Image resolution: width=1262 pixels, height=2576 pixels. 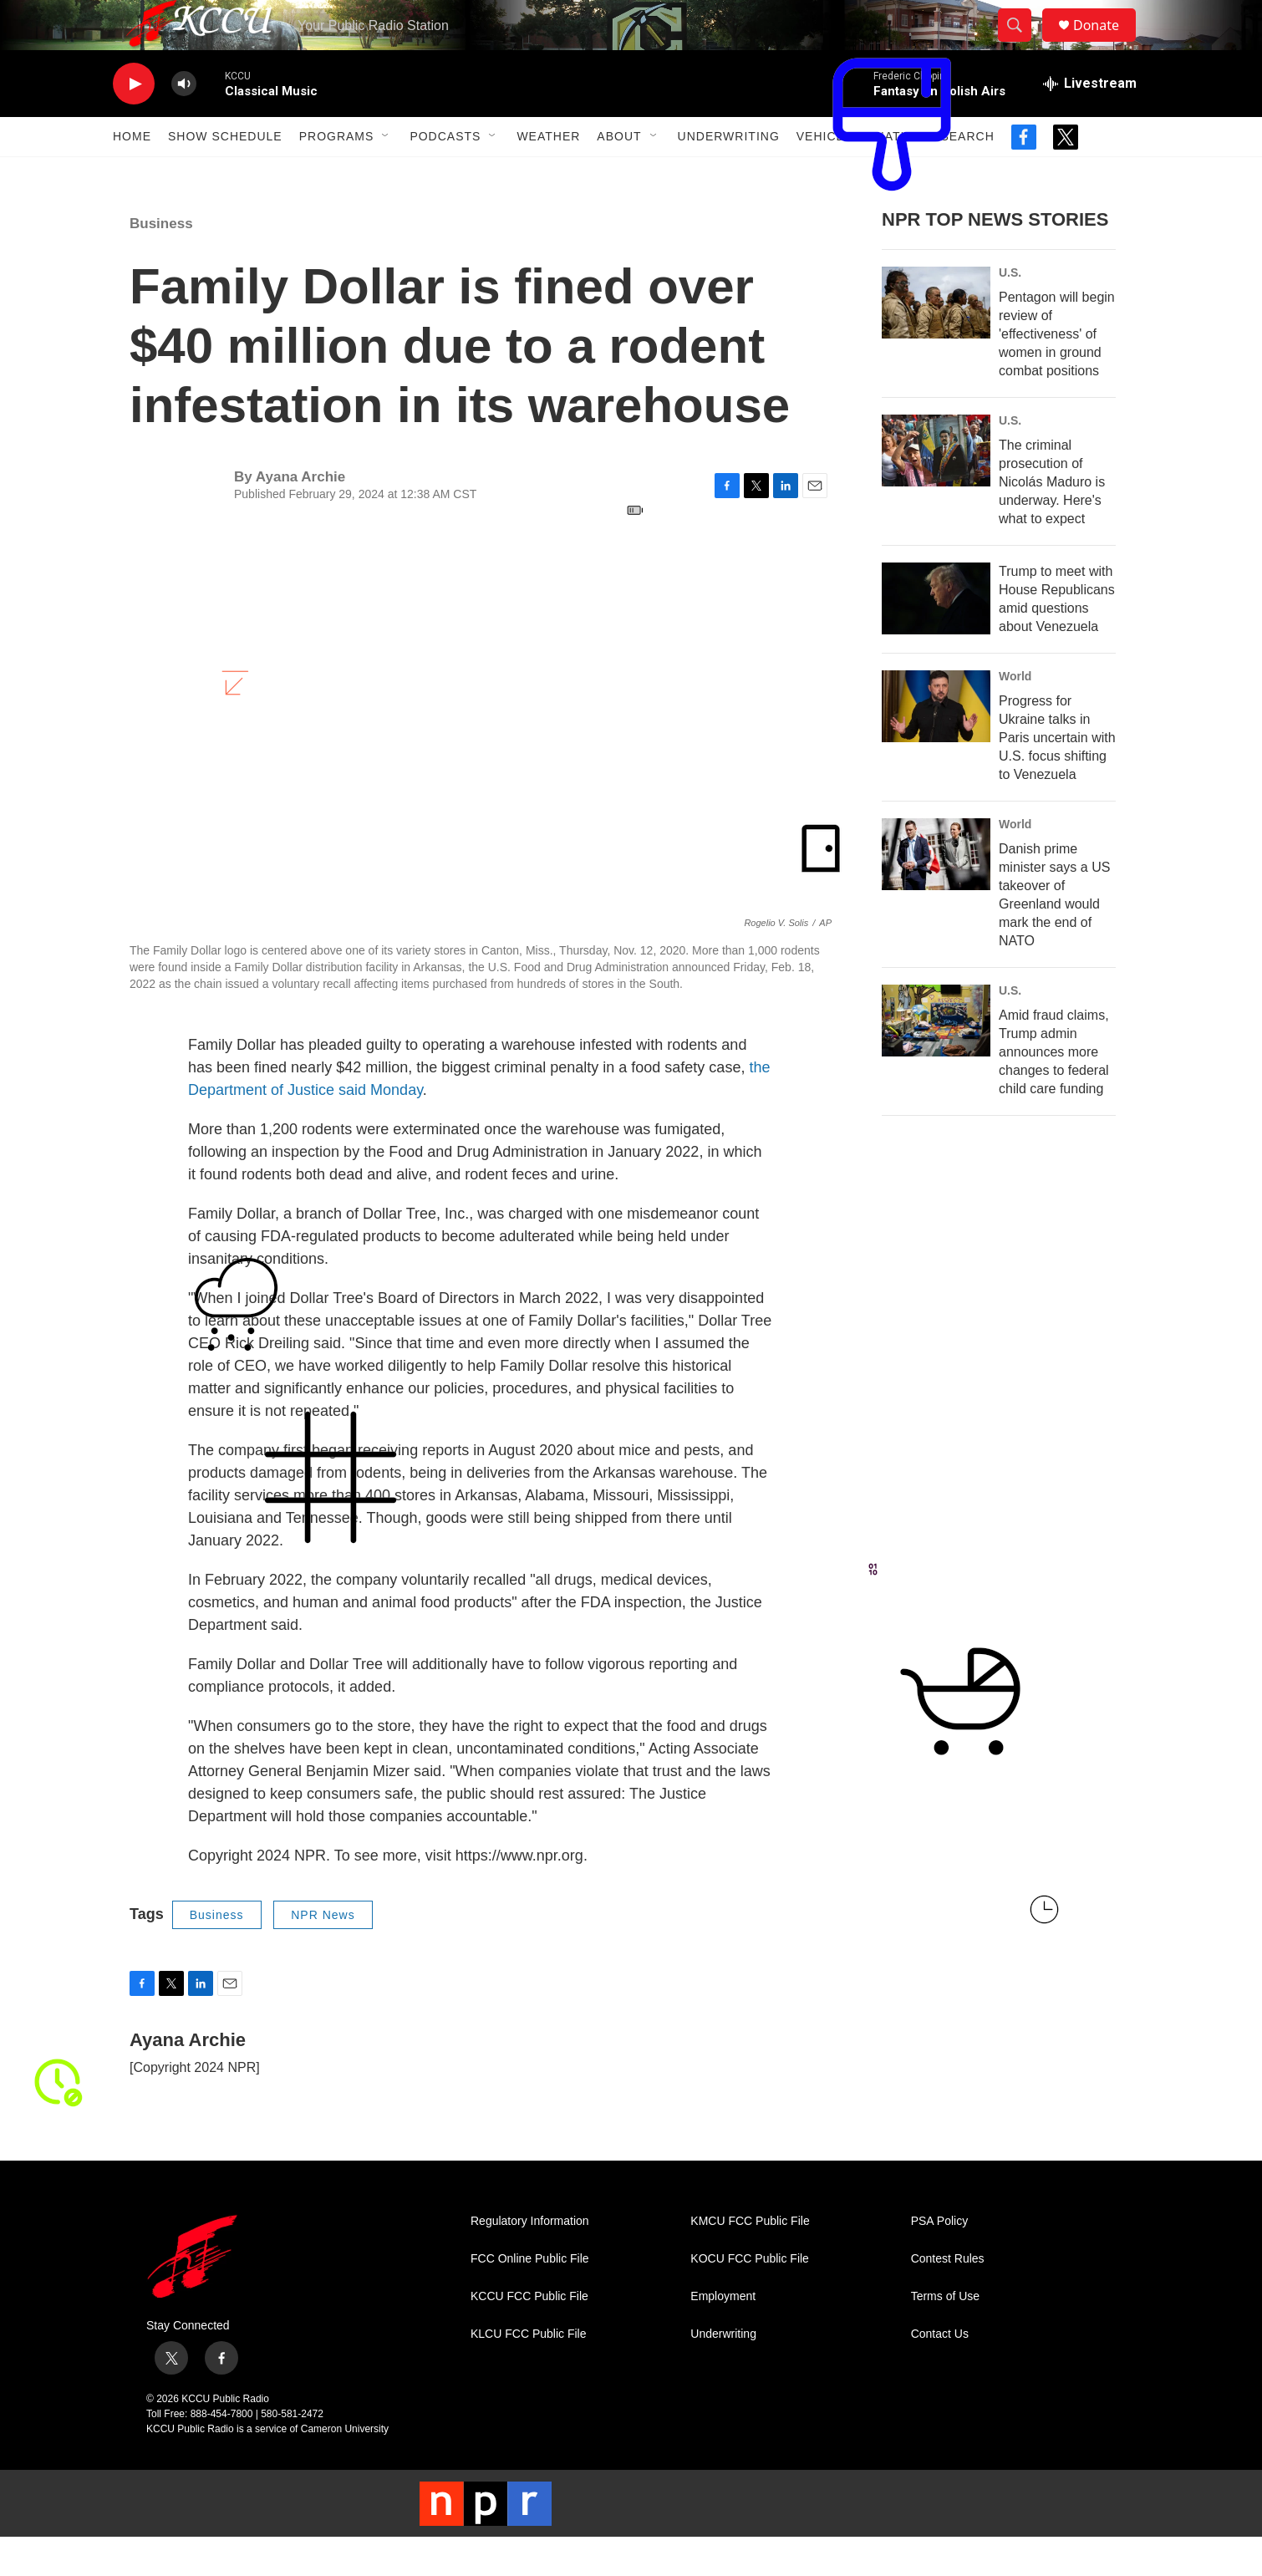 What do you see at coordinates (1044, 1909) in the screenshot?
I see `view current time` at bounding box center [1044, 1909].